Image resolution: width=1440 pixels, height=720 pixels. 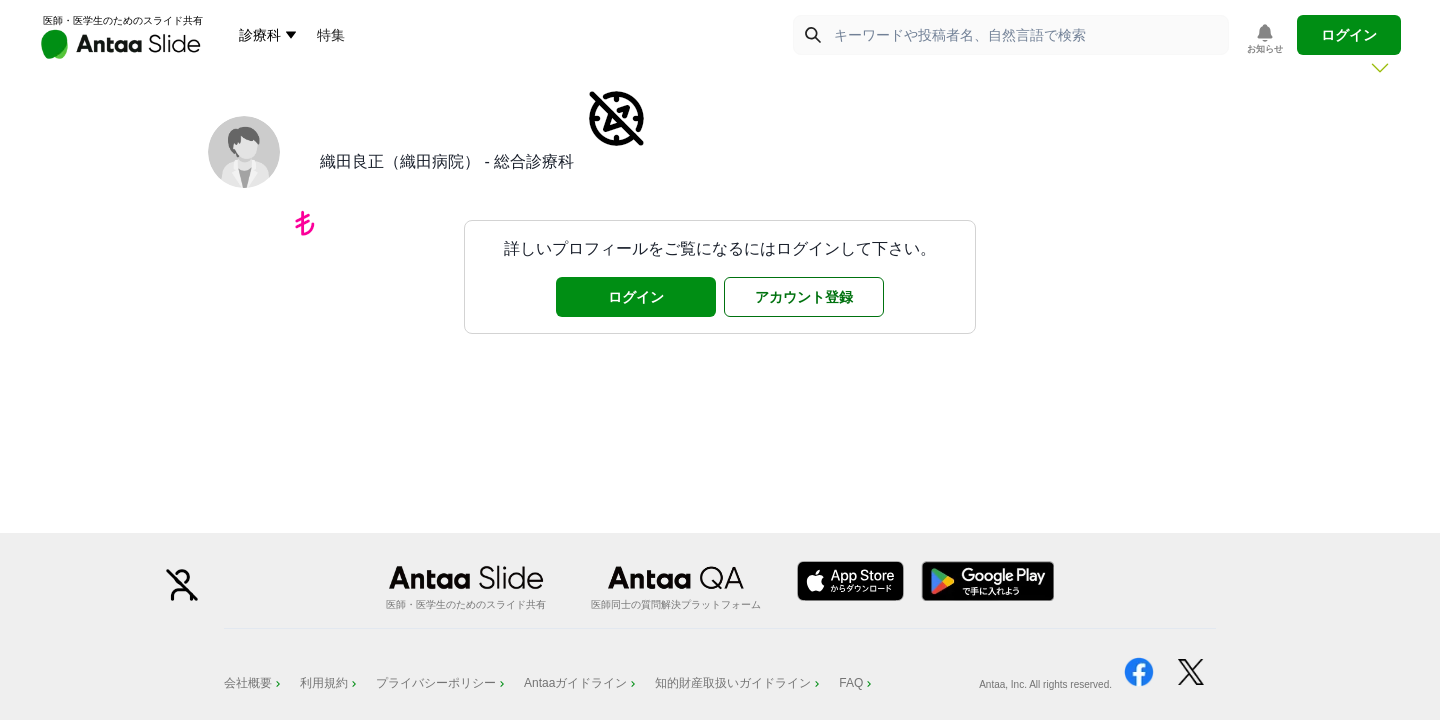 I want to click on user account disabled or deactivated, so click(x=182, y=585).